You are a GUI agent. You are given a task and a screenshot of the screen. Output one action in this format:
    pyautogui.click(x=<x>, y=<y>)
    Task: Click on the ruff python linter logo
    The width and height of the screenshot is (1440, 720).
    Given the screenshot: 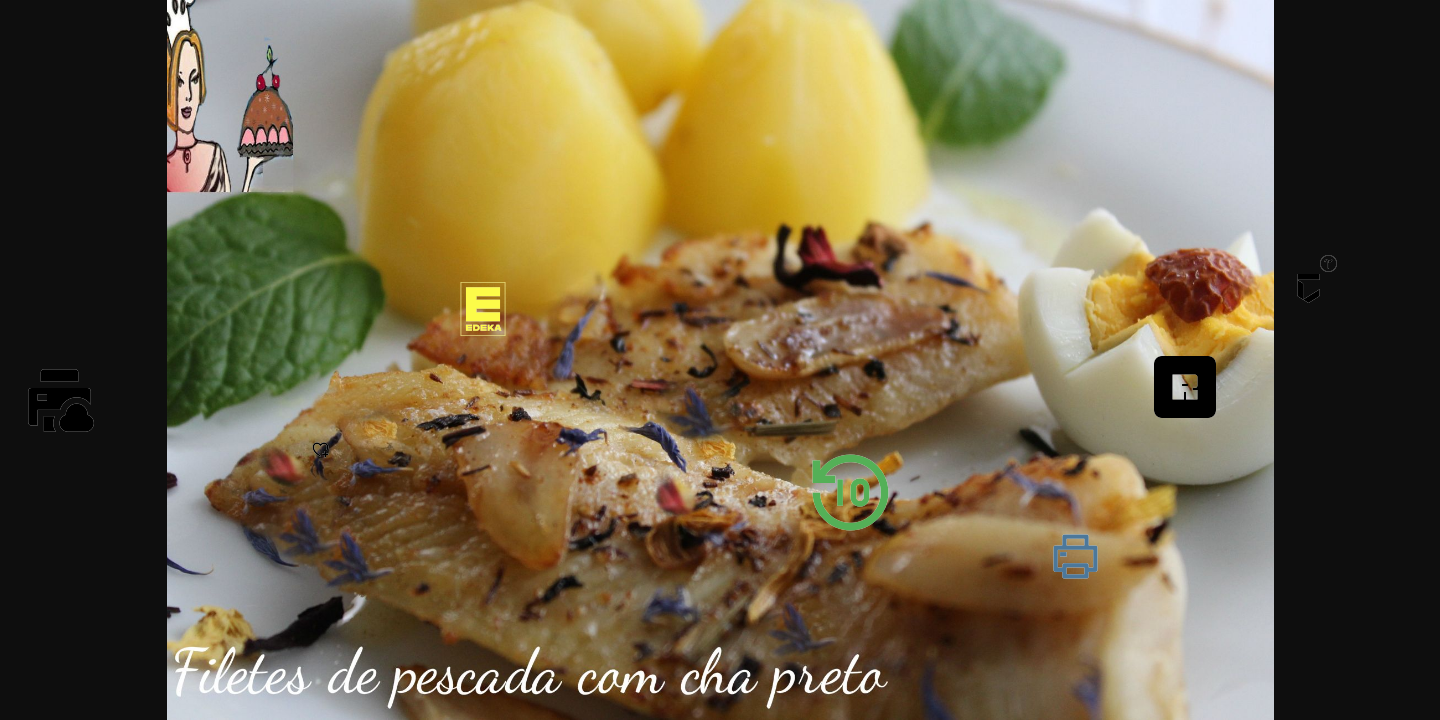 What is the action you would take?
    pyautogui.click(x=1185, y=387)
    